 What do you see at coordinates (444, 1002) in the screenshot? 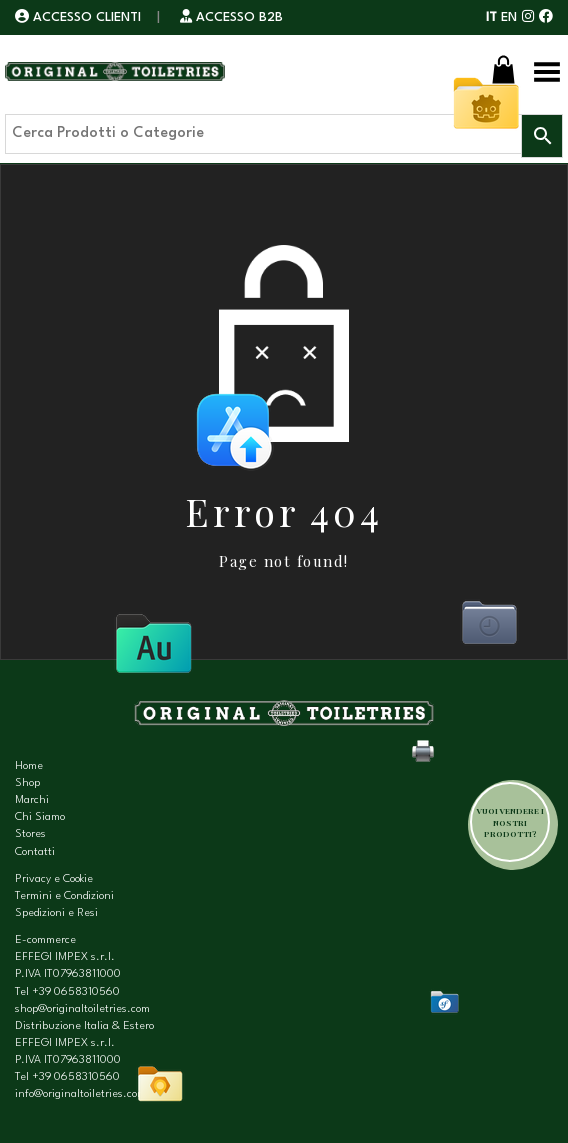
I see `folder containing symfony framework project files` at bounding box center [444, 1002].